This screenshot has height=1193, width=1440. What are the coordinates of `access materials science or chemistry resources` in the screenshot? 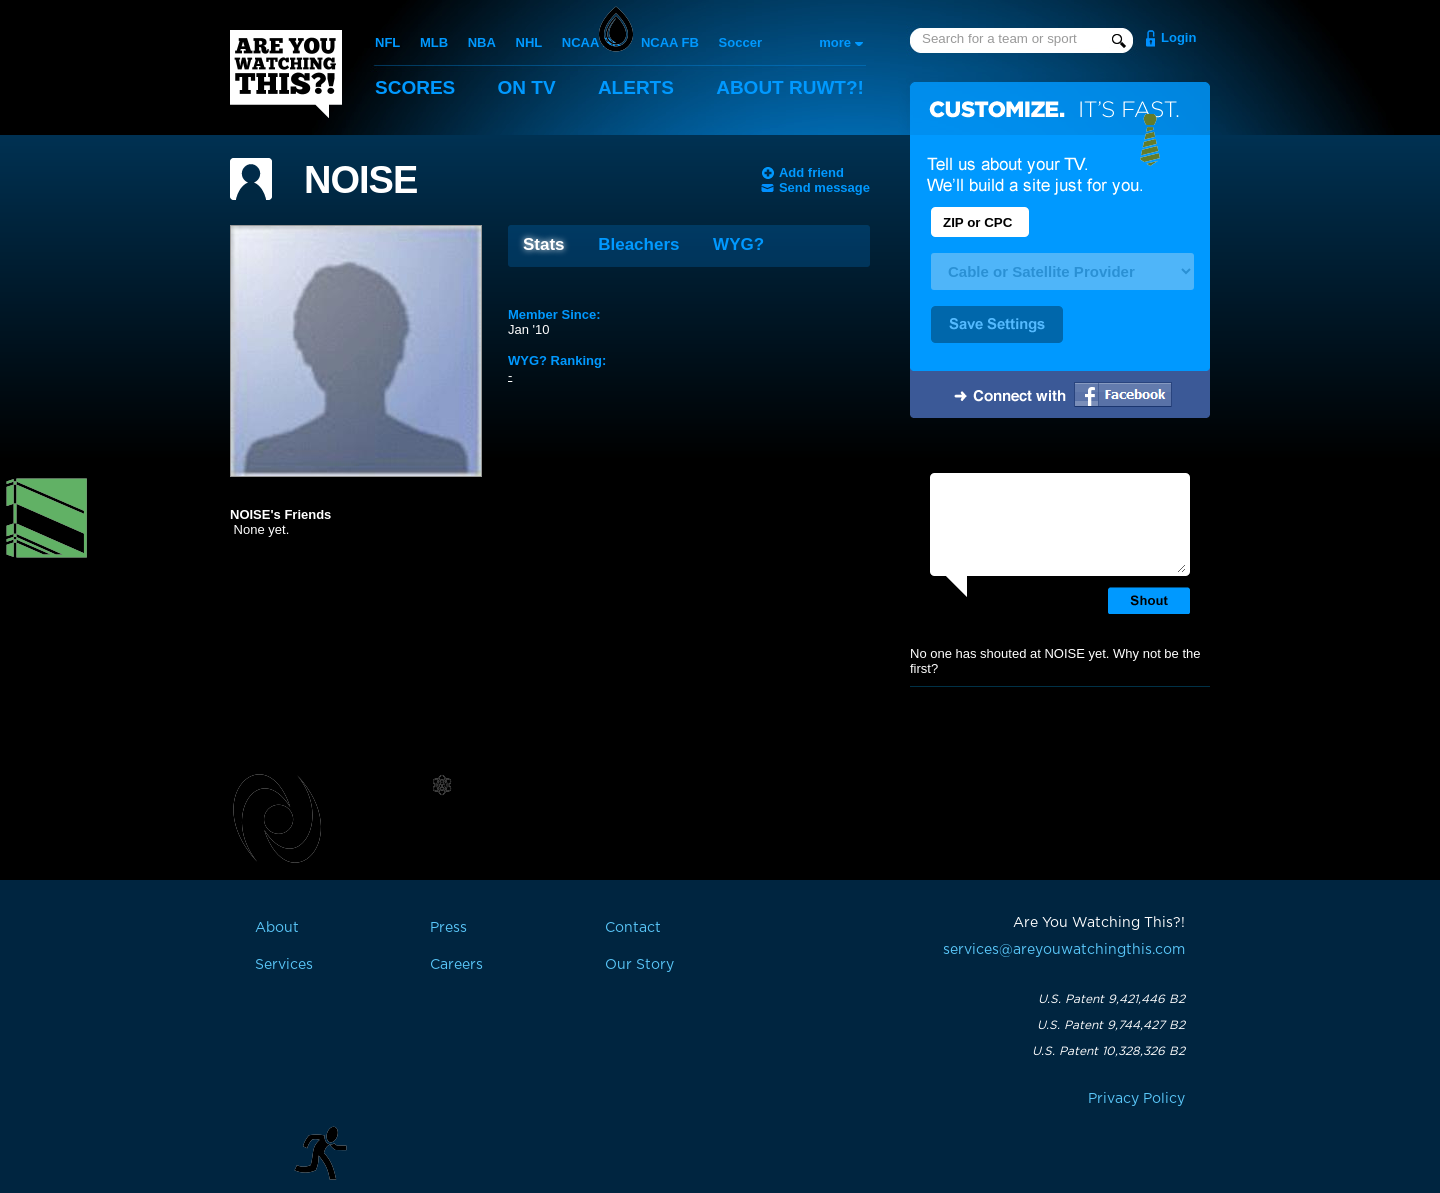 It's located at (442, 785).